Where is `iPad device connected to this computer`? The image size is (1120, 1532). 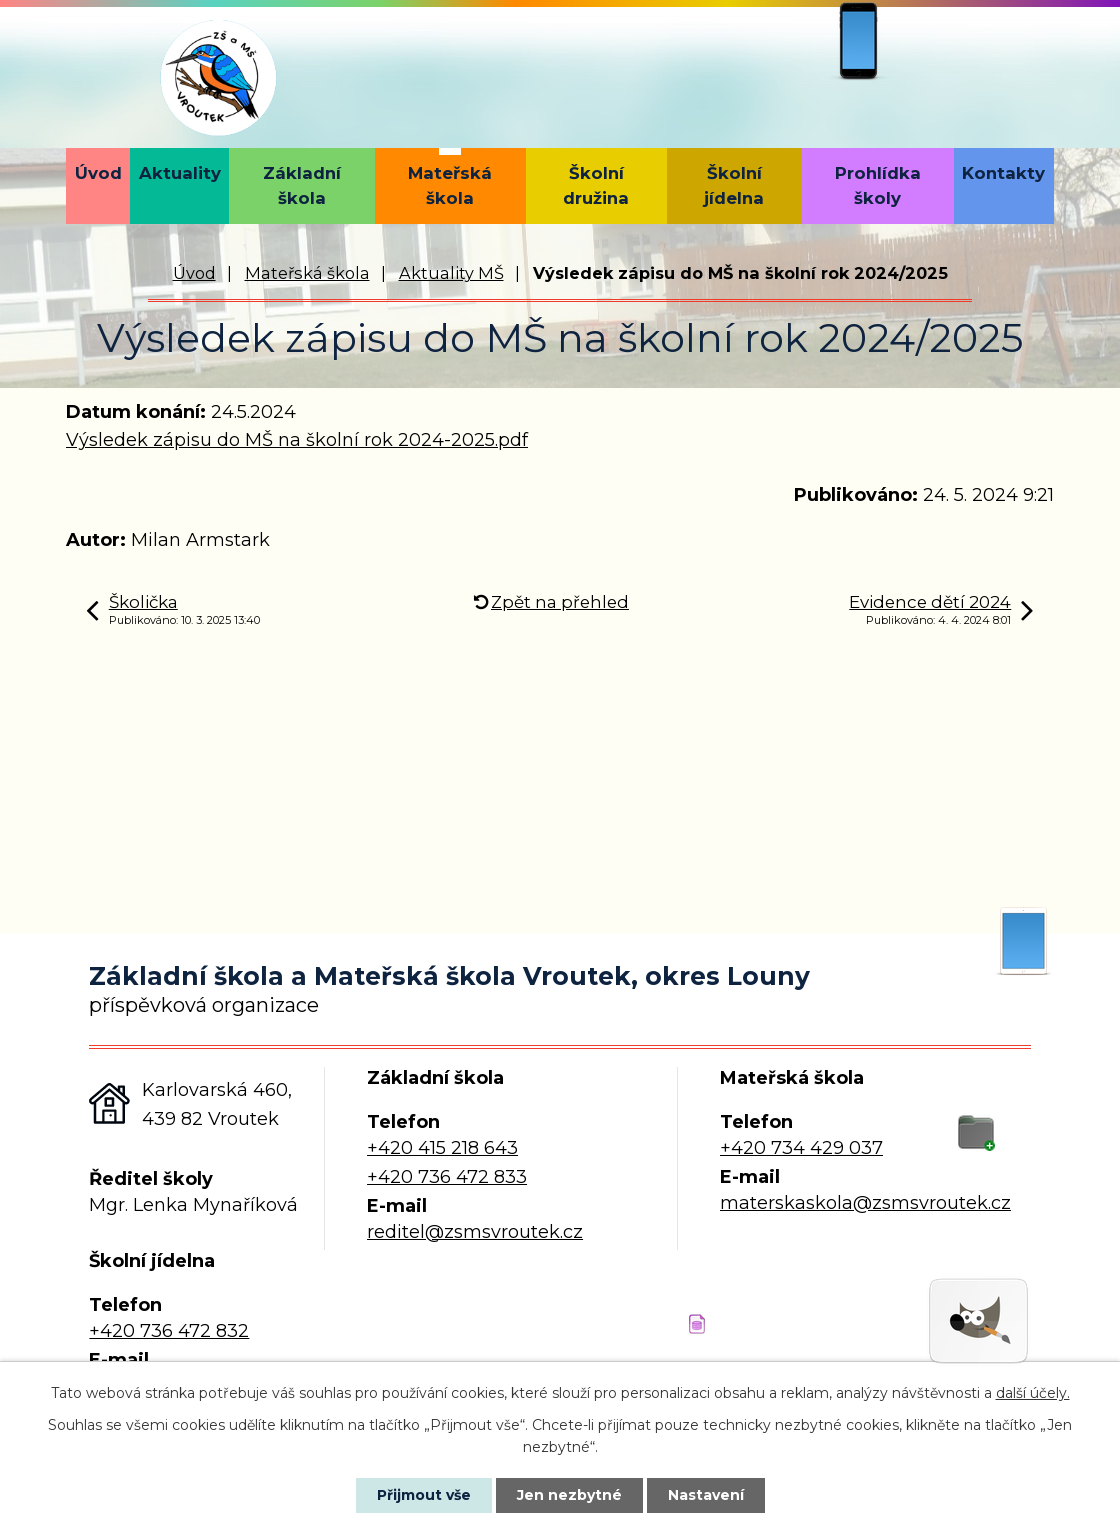 iPad device connected to this computer is located at coordinates (1023, 941).